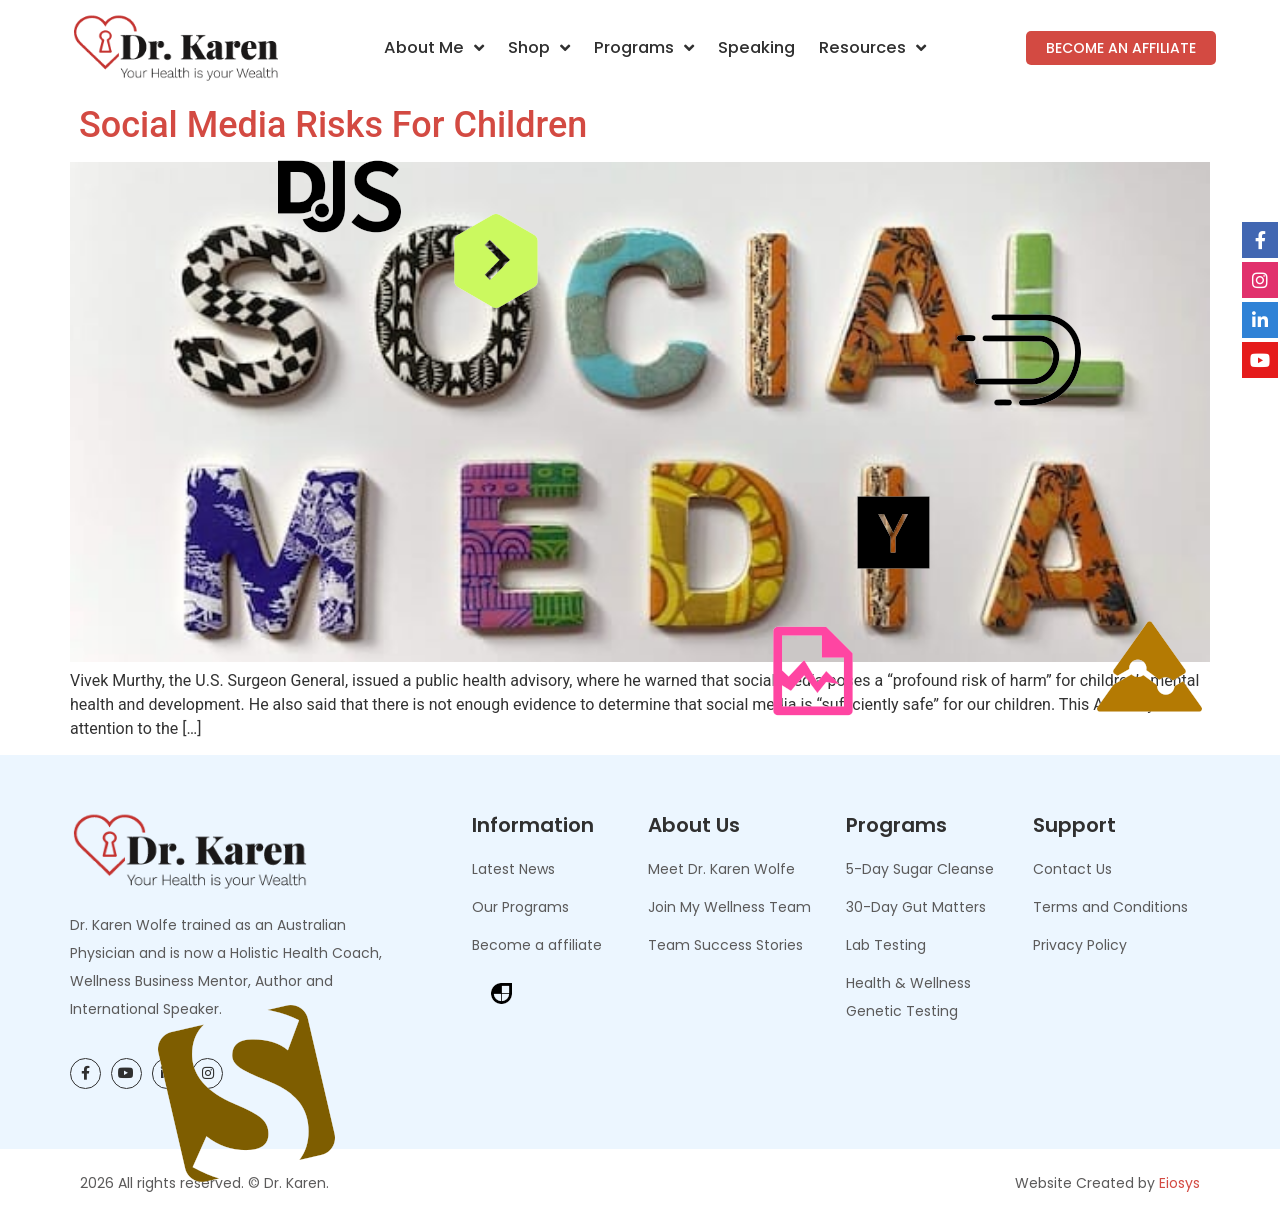 The width and height of the screenshot is (1280, 1221). I want to click on apache druid logo, so click(1019, 360).